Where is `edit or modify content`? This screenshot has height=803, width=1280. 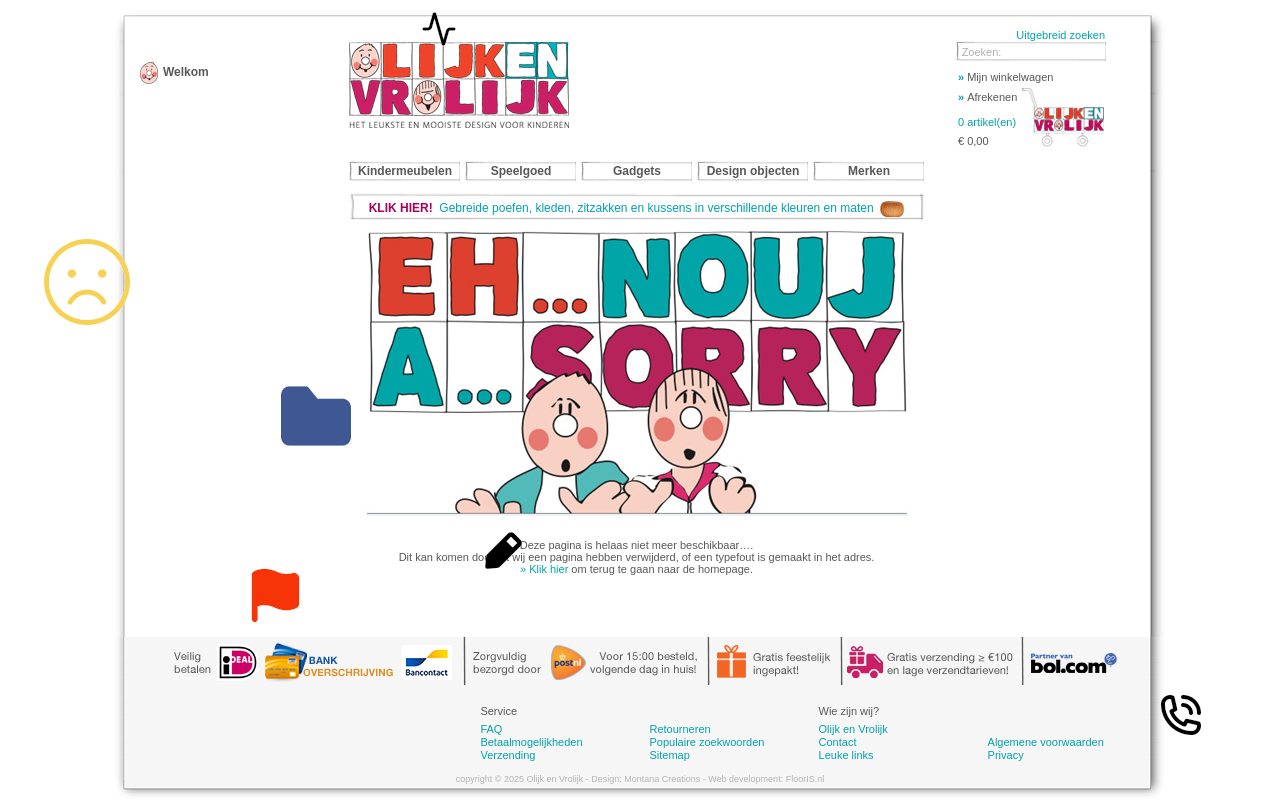 edit or modify content is located at coordinates (503, 550).